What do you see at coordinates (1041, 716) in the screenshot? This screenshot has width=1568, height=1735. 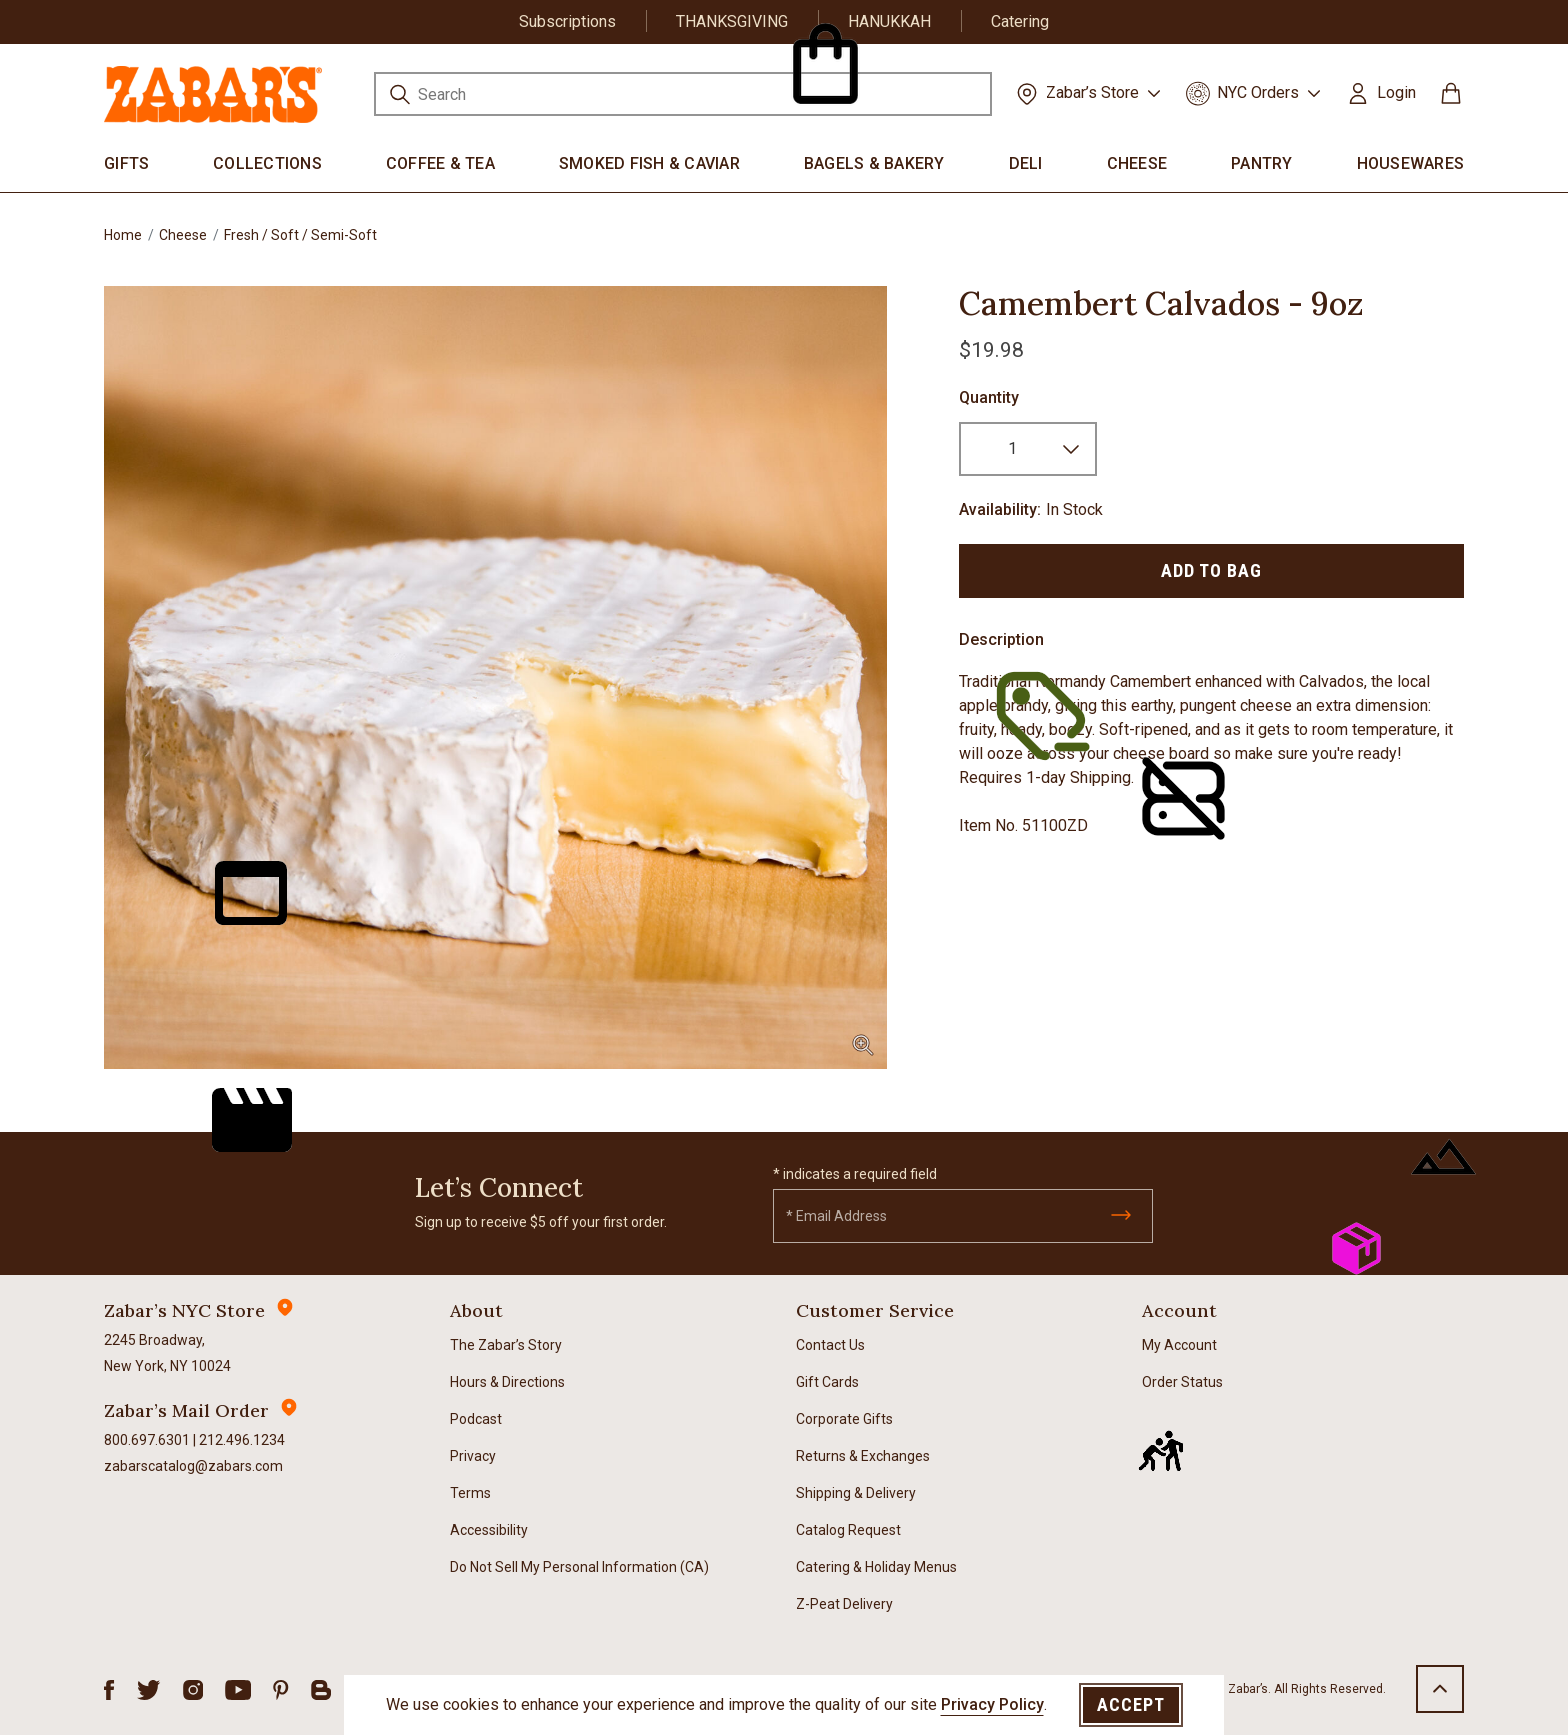 I see `remove a tag or label` at bounding box center [1041, 716].